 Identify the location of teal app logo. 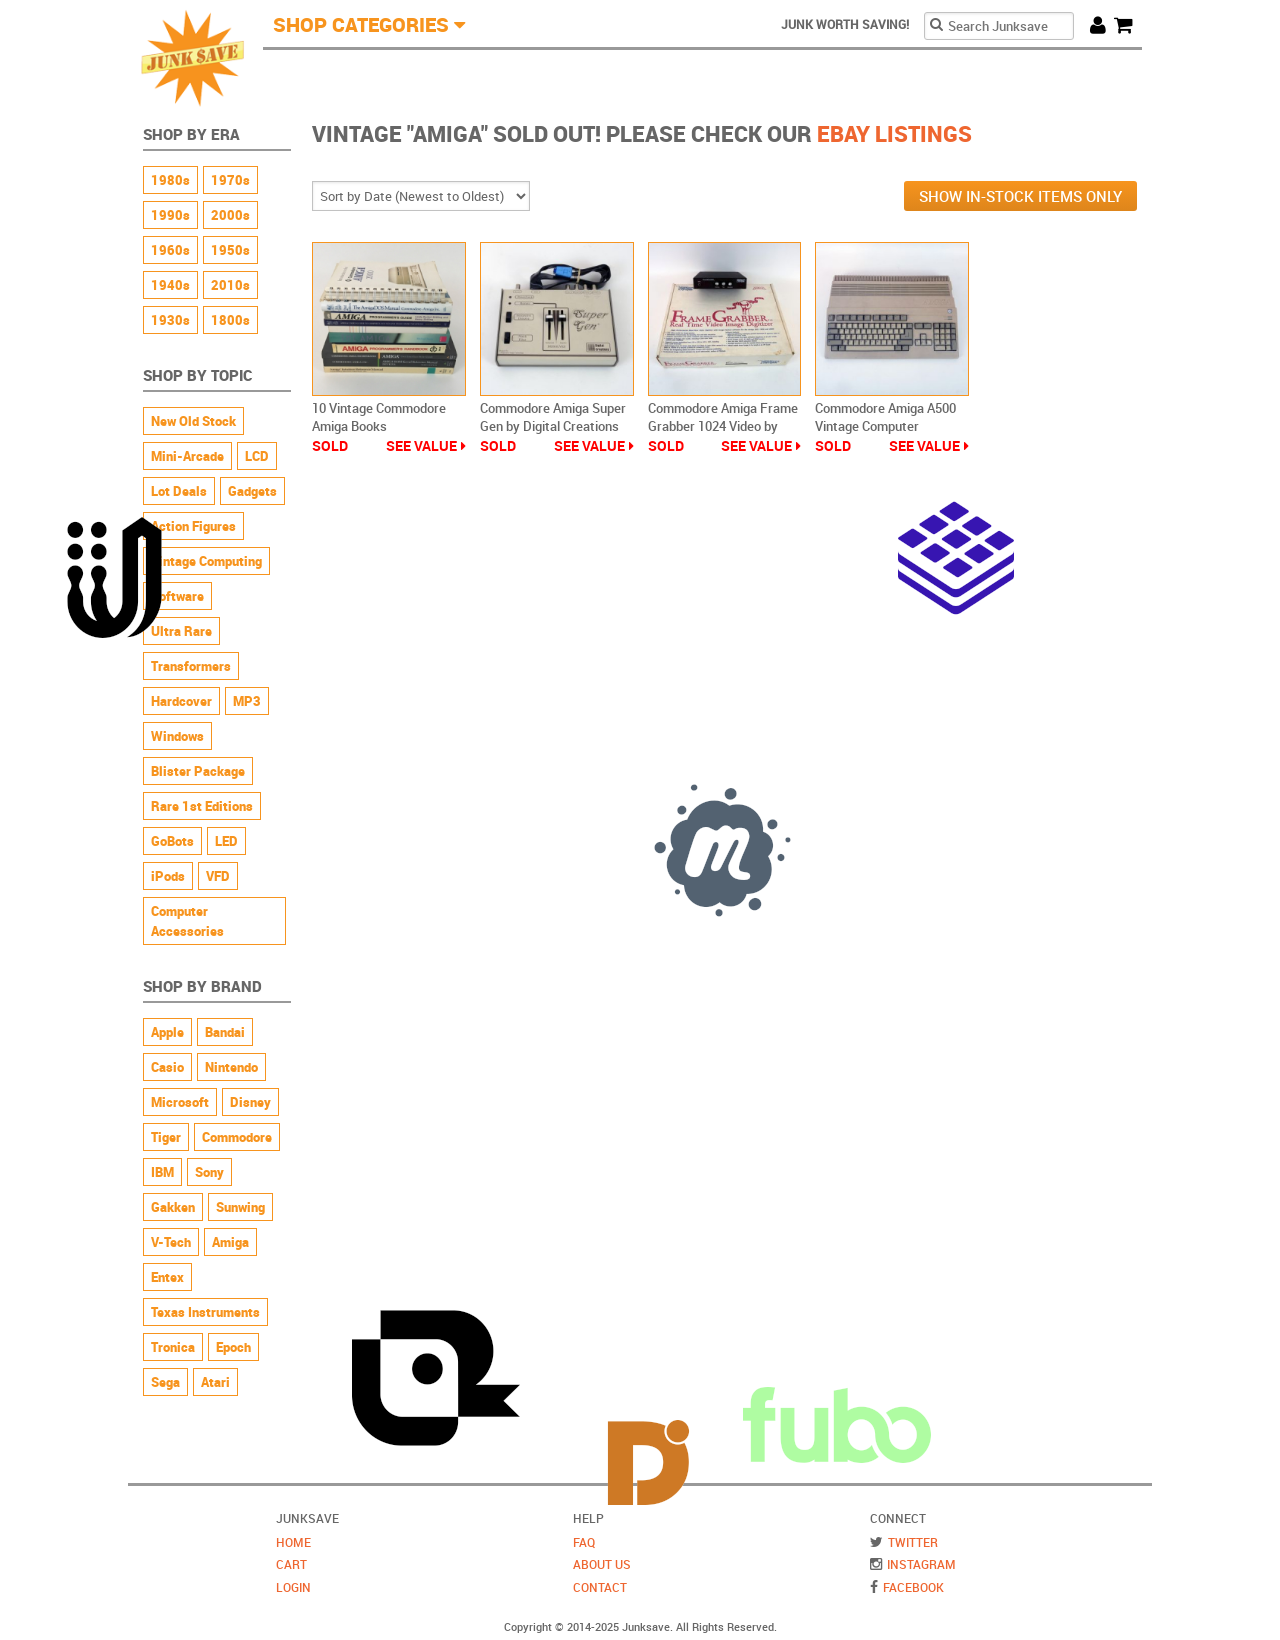
(436, 1378).